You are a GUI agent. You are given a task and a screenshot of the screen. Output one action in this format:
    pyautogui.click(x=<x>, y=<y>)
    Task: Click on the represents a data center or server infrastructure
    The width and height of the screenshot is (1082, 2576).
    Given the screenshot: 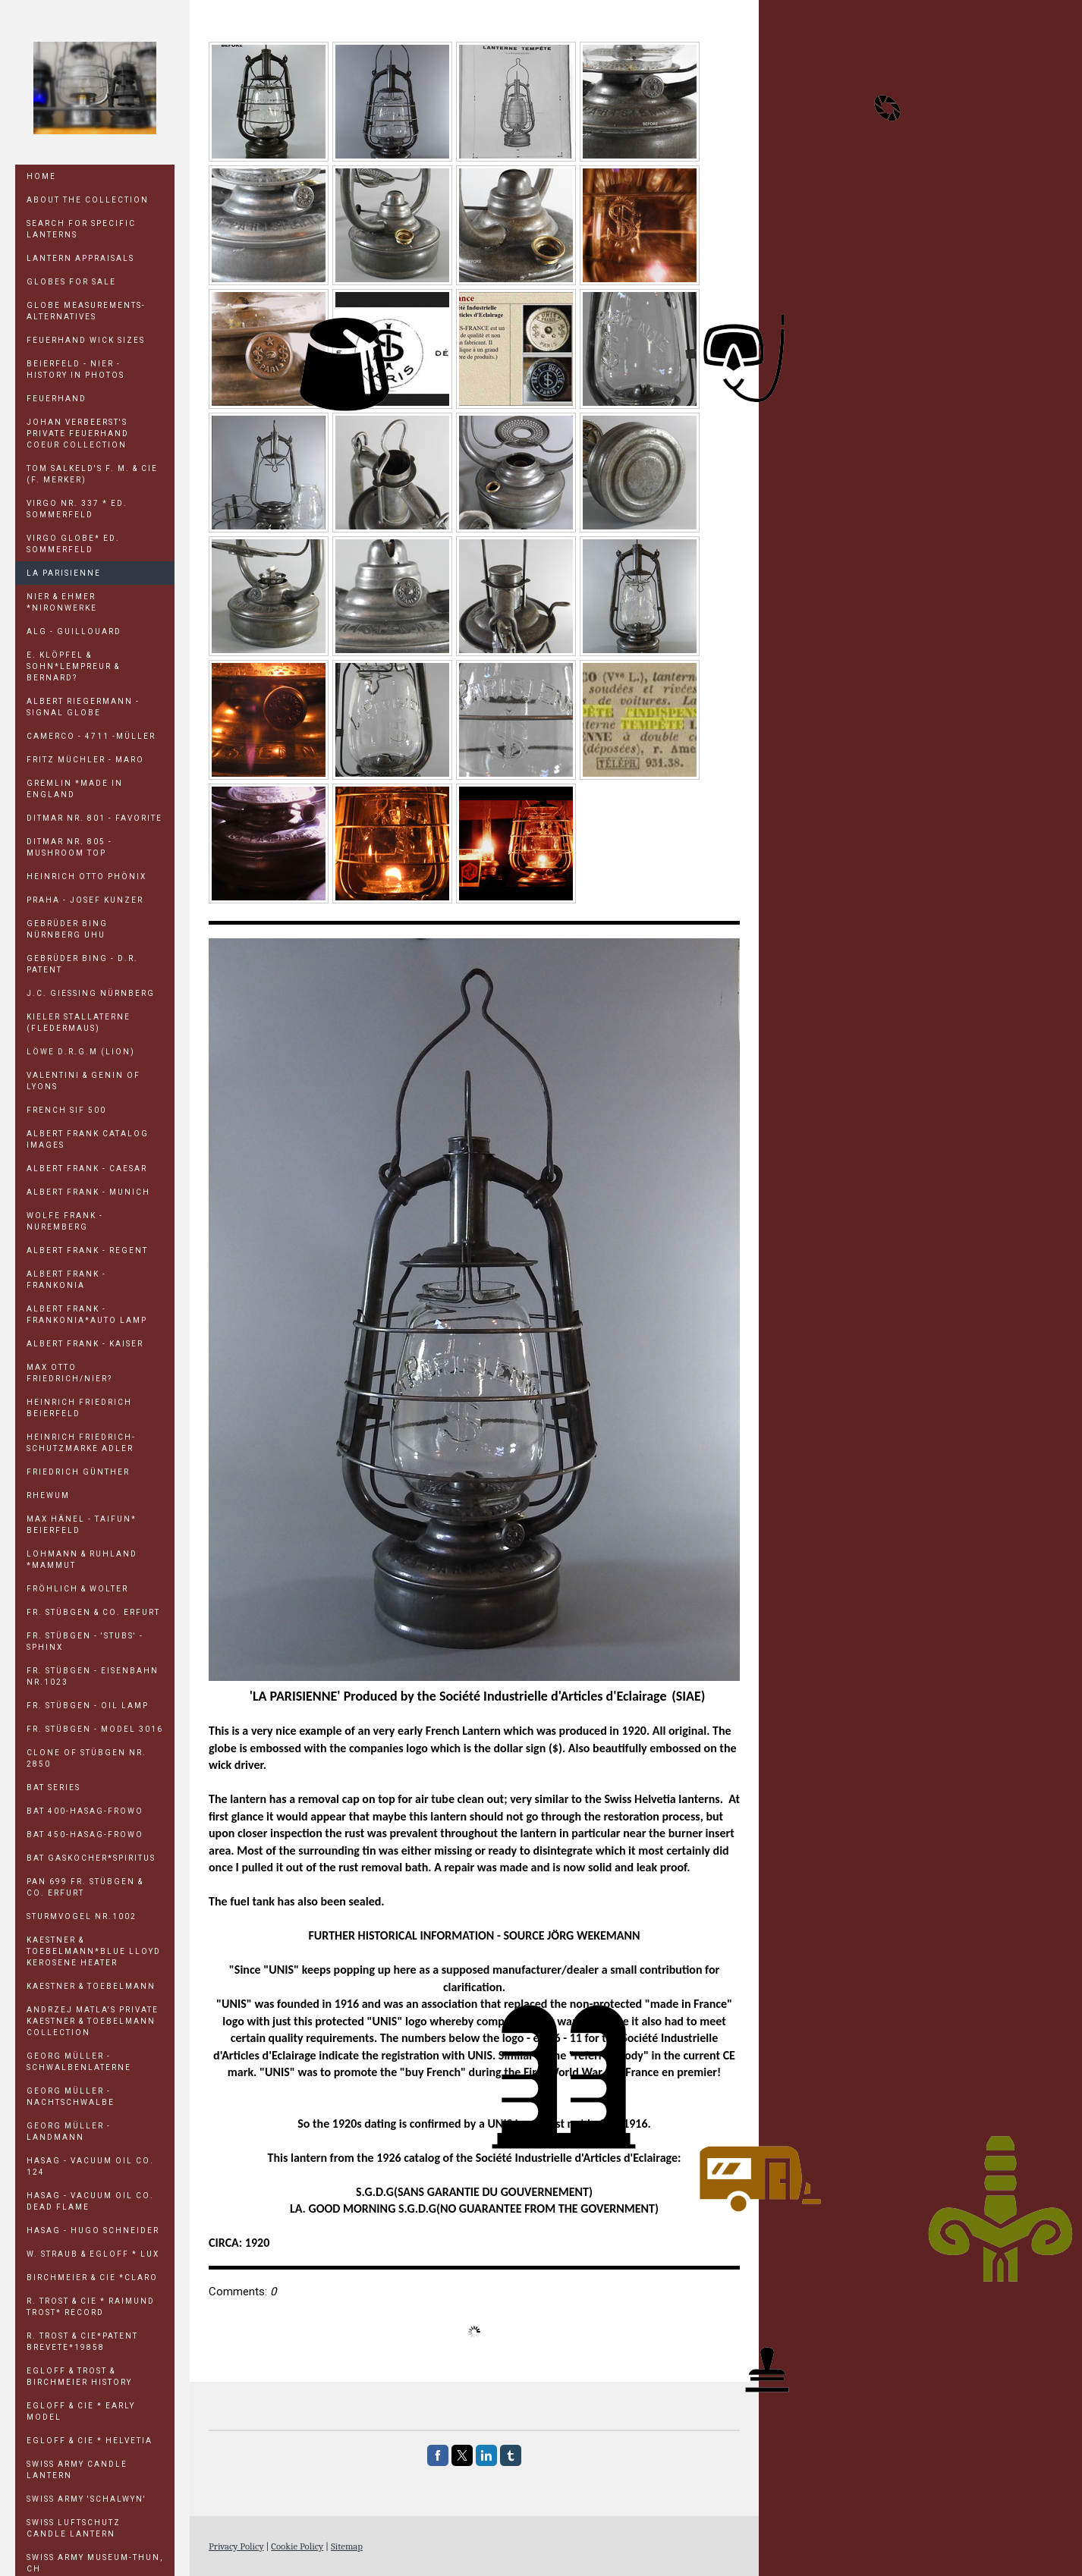 What is the action you would take?
    pyautogui.click(x=564, y=2077)
    